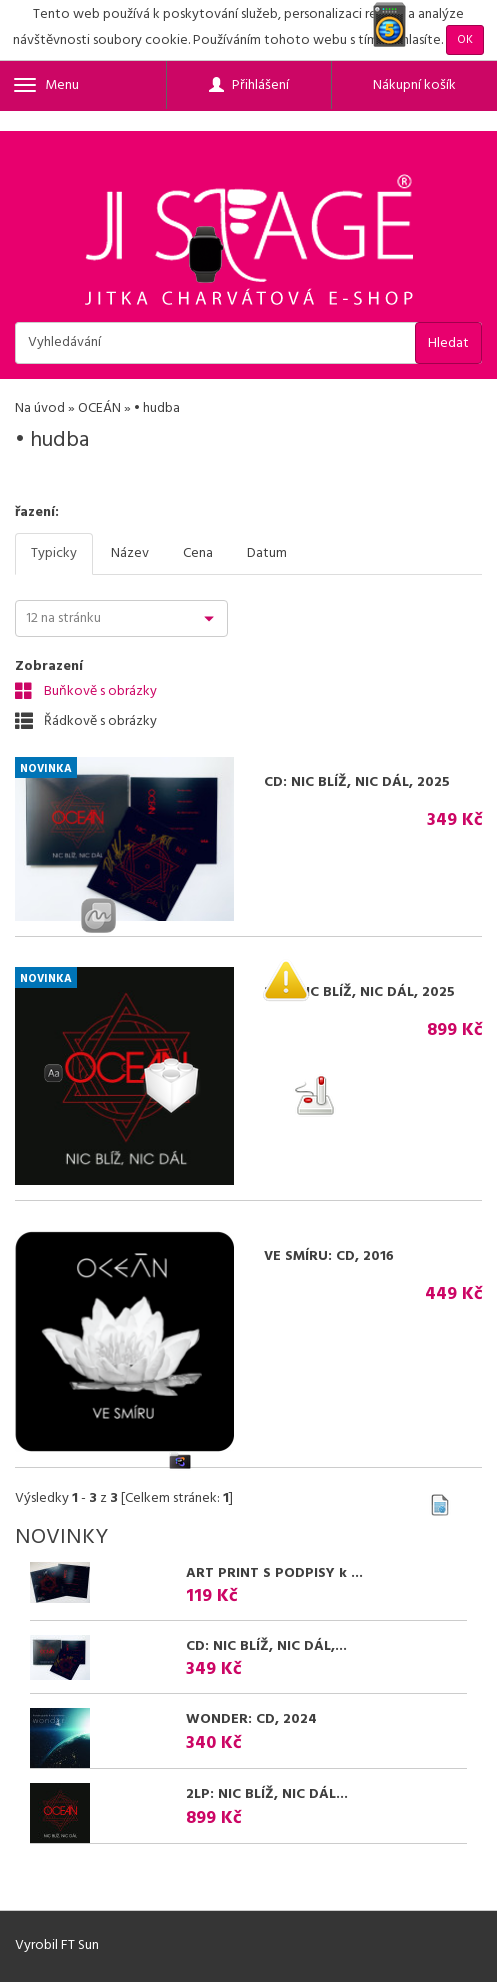 The width and height of the screenshot is (497, 1982). Describe the element at coordinates (180, 1461) in the screenshot. I see `open jetbrains upsource project folder` at that location.